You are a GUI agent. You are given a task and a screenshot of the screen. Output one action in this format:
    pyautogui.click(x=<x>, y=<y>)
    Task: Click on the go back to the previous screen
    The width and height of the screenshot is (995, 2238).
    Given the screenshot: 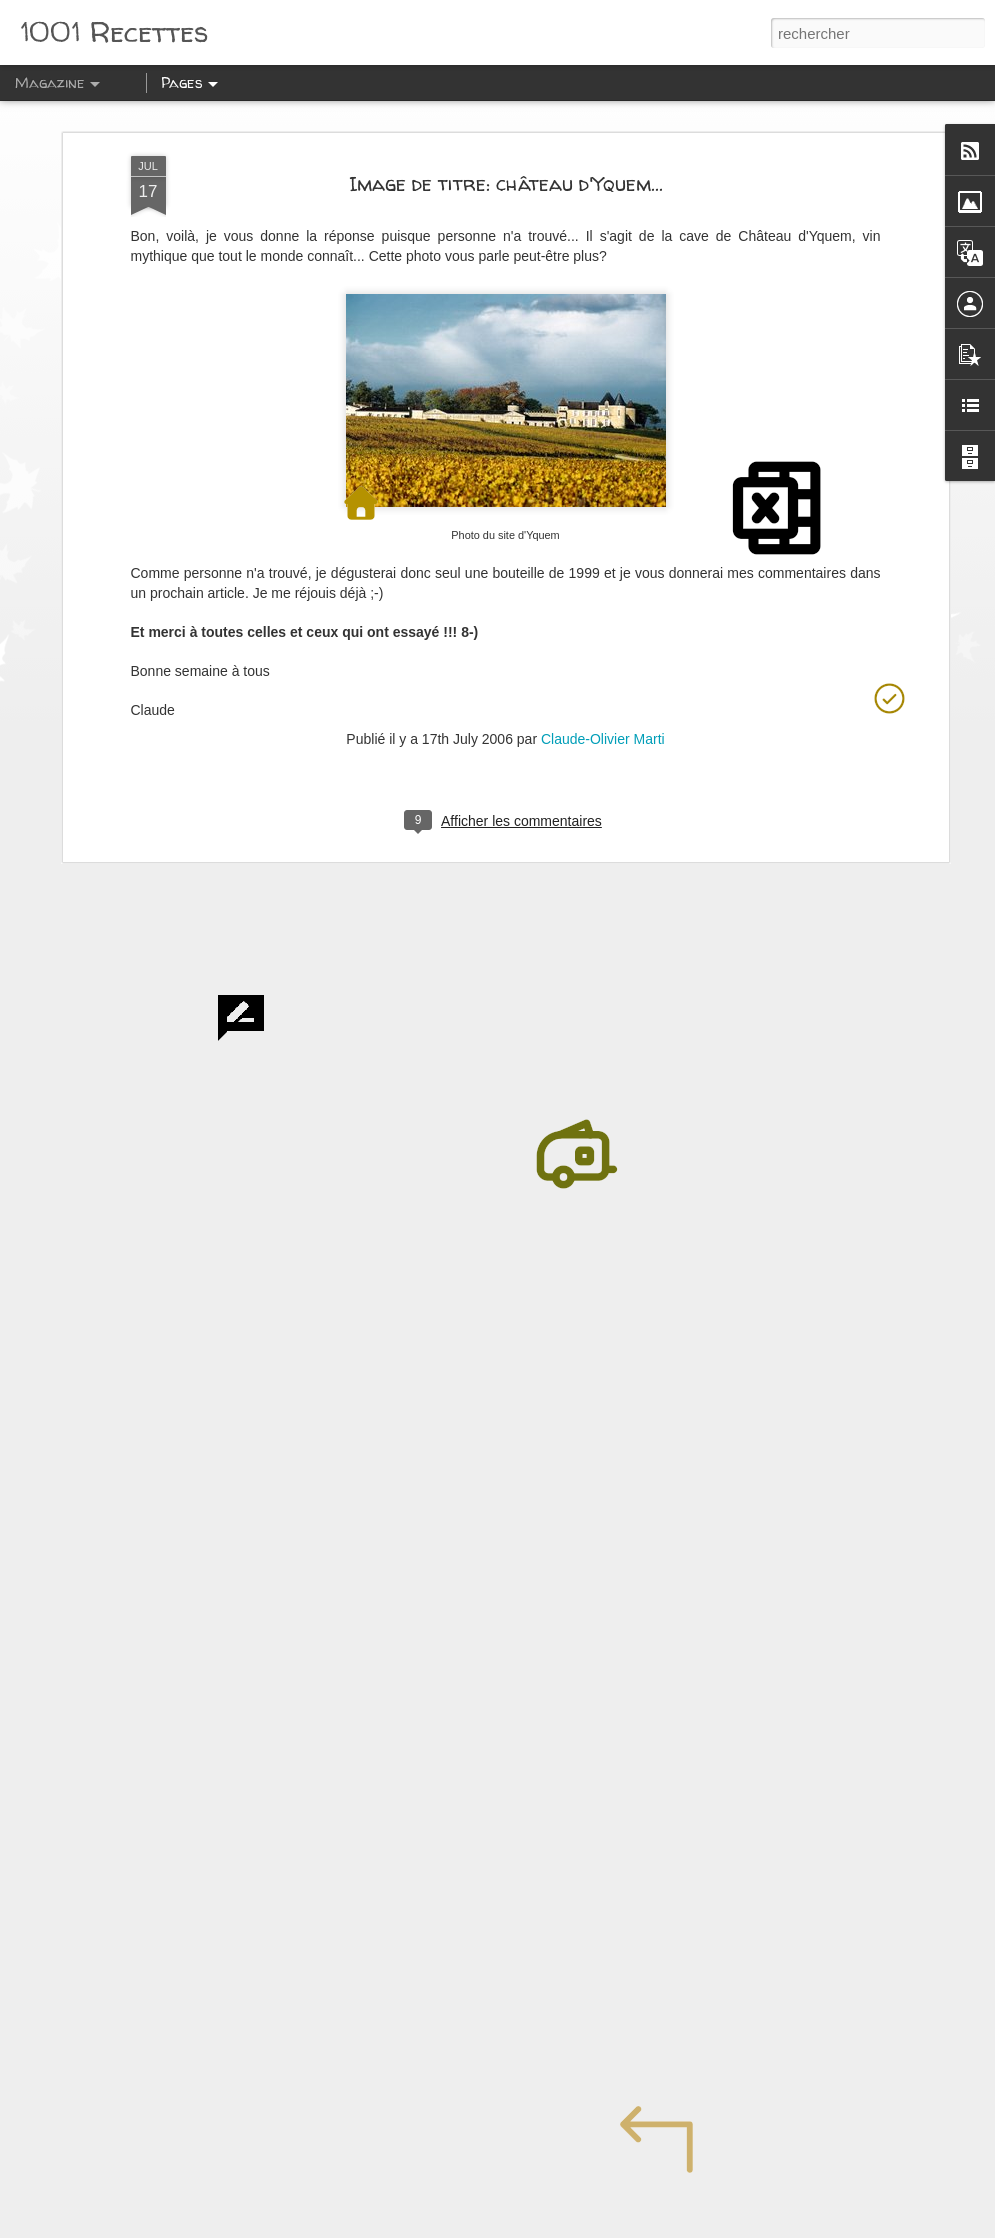 What is the action you would take?
    pyautogui.click(x=656, y=2139)
    